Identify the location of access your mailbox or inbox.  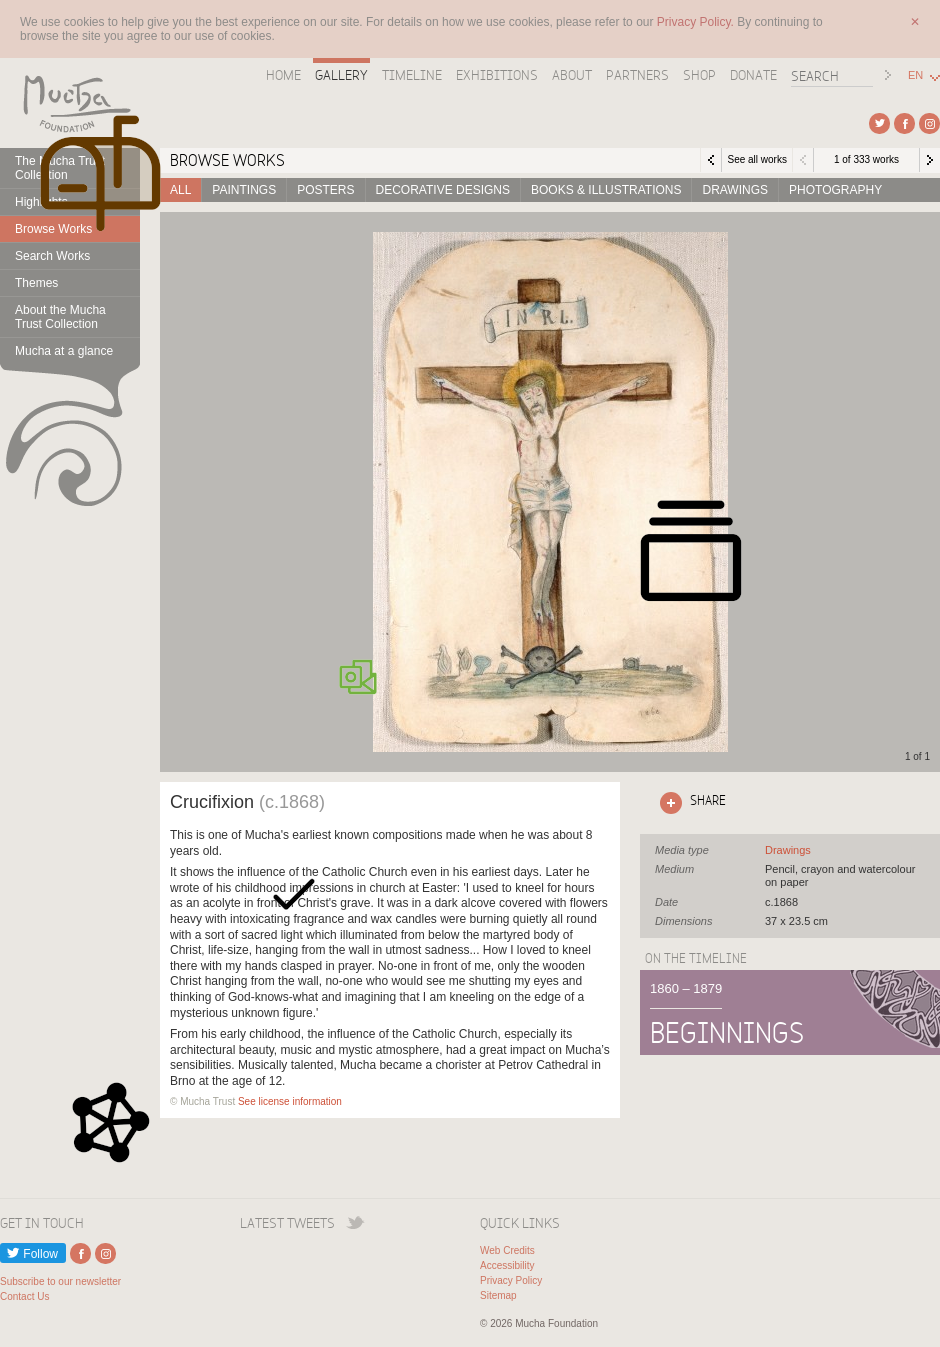
(100, 175).